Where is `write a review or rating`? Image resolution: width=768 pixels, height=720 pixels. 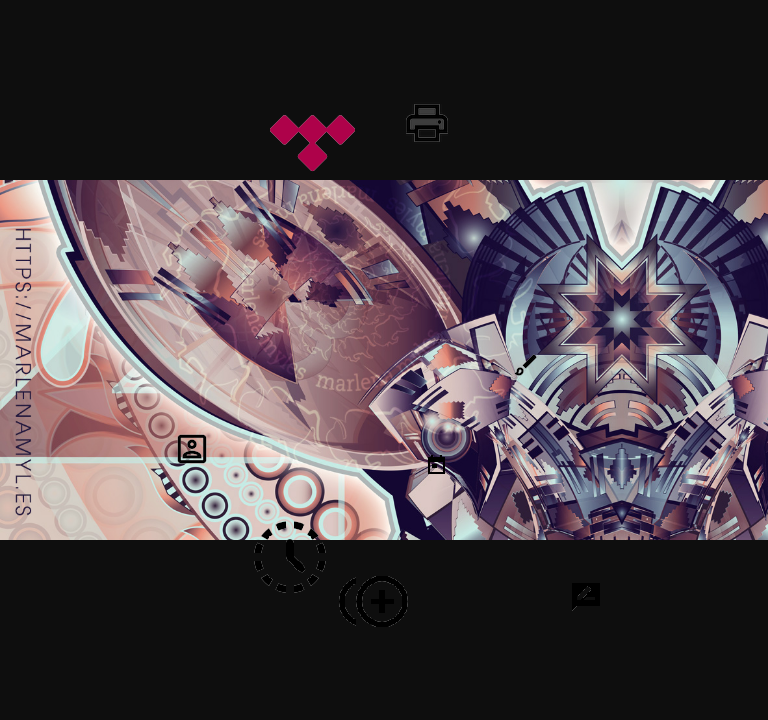 write a review or rating is located at coordinates (586, 597).